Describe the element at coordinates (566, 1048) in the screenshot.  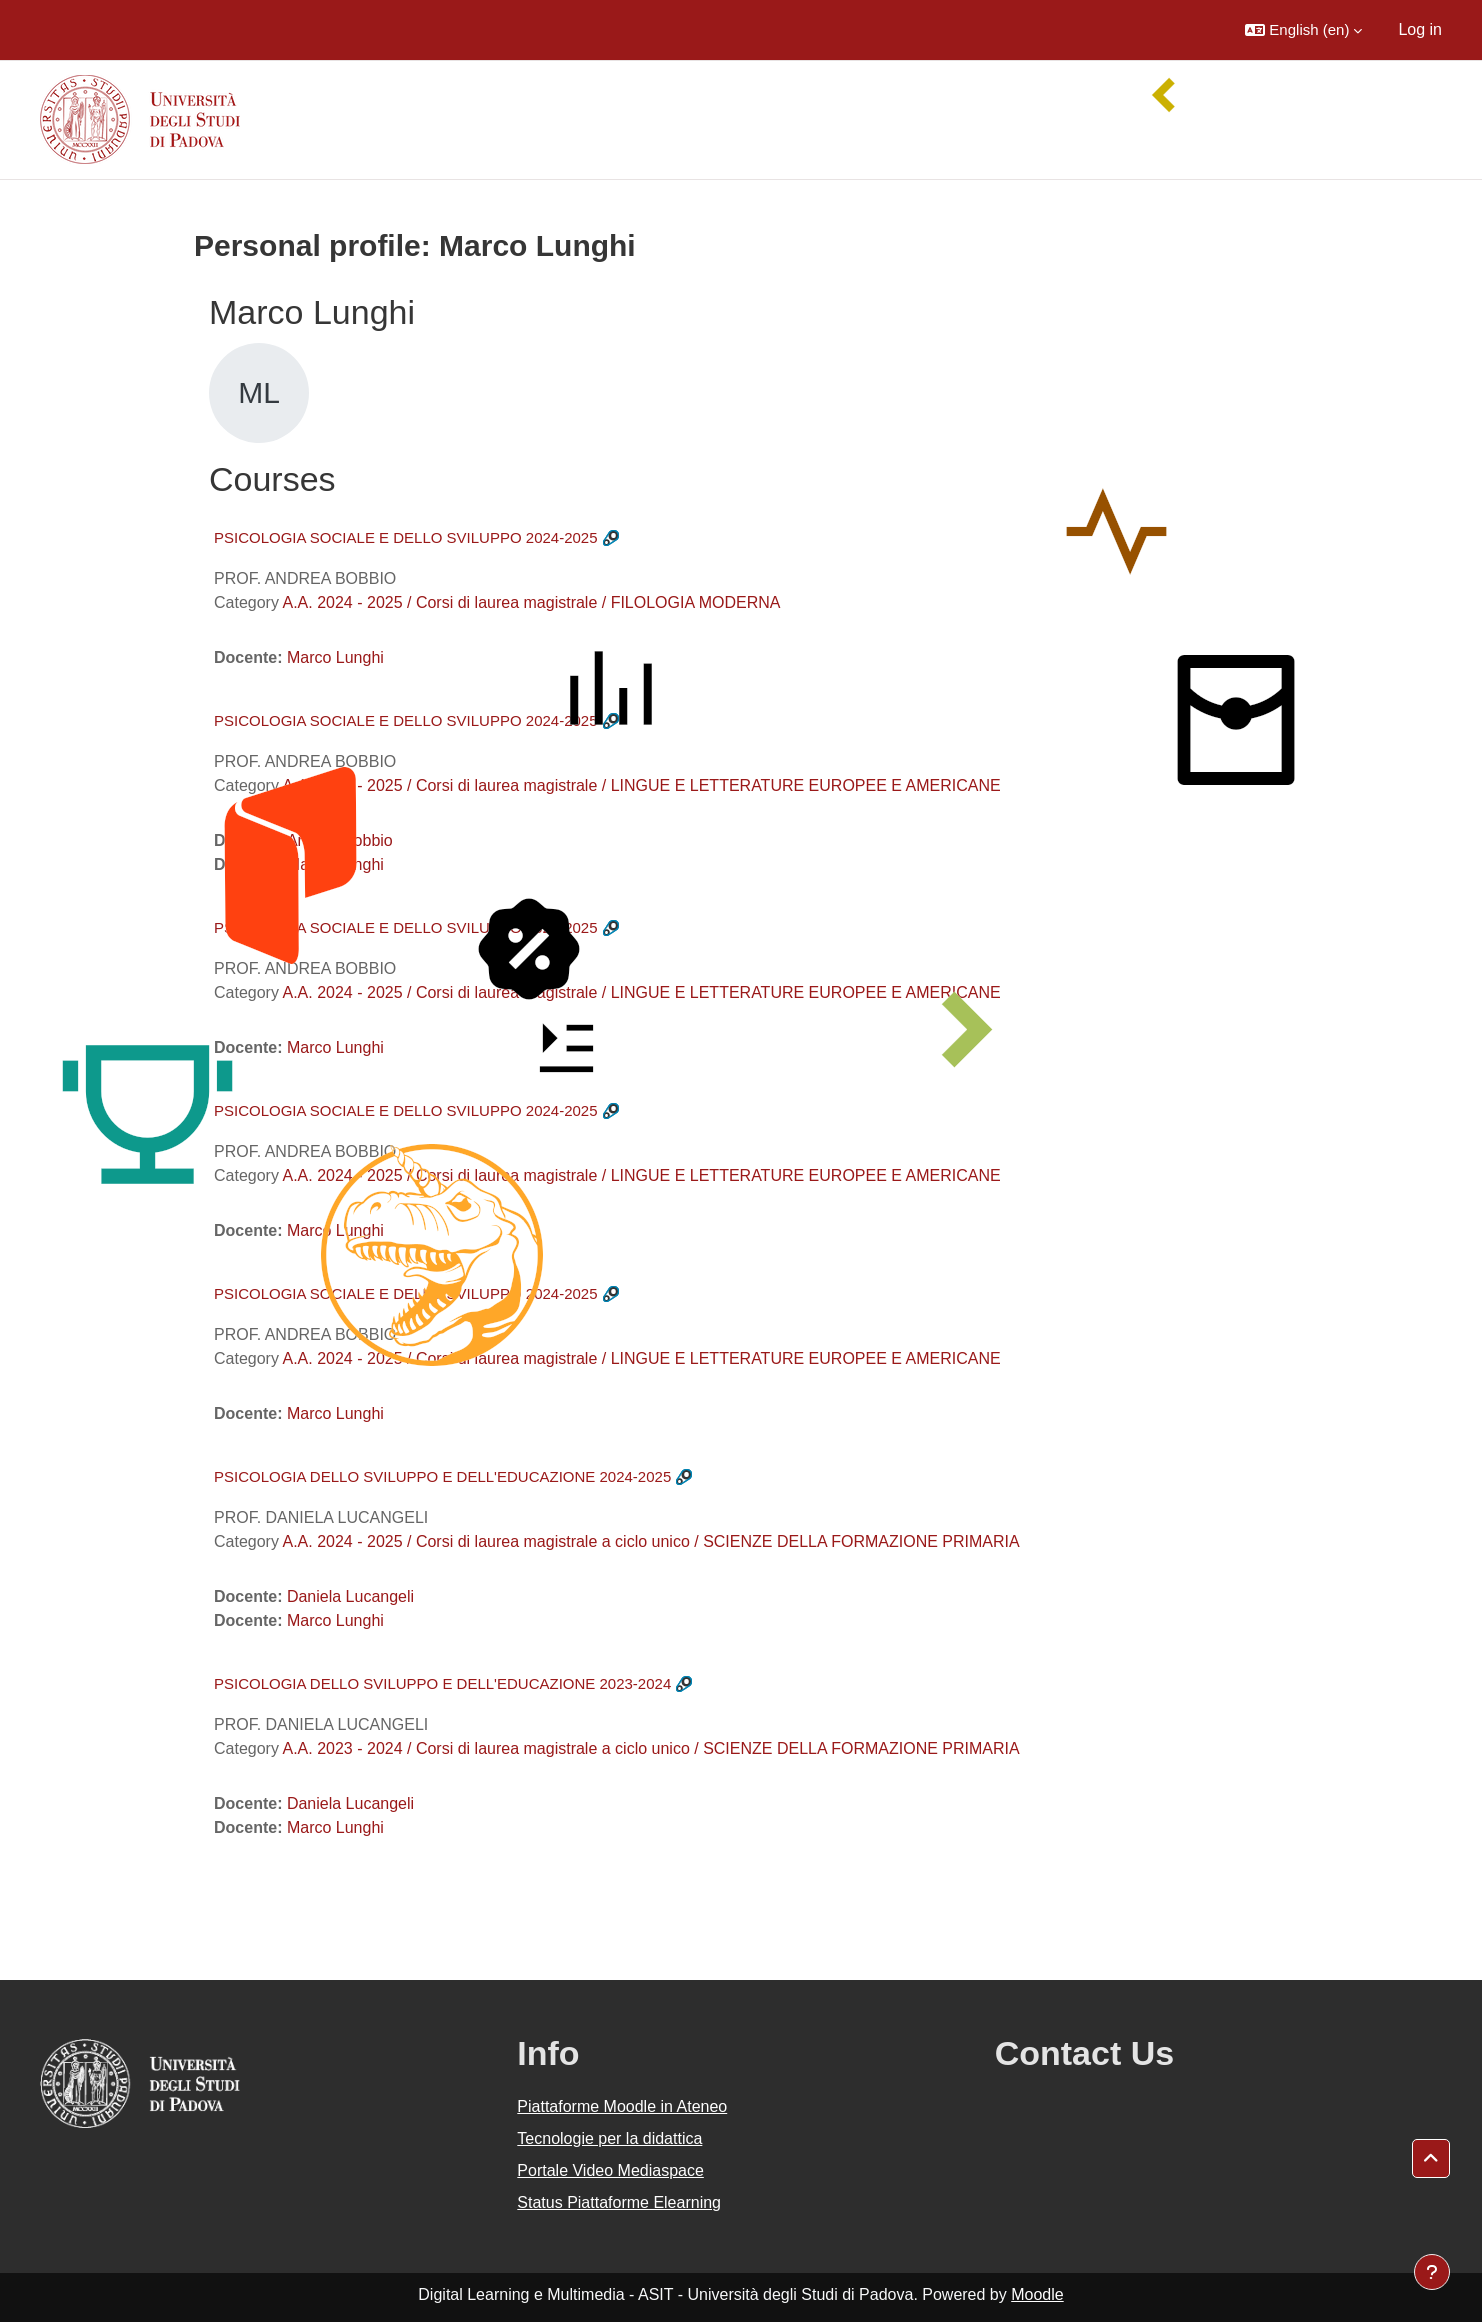
I see `collapse the side menu or navigation panel` at that location.